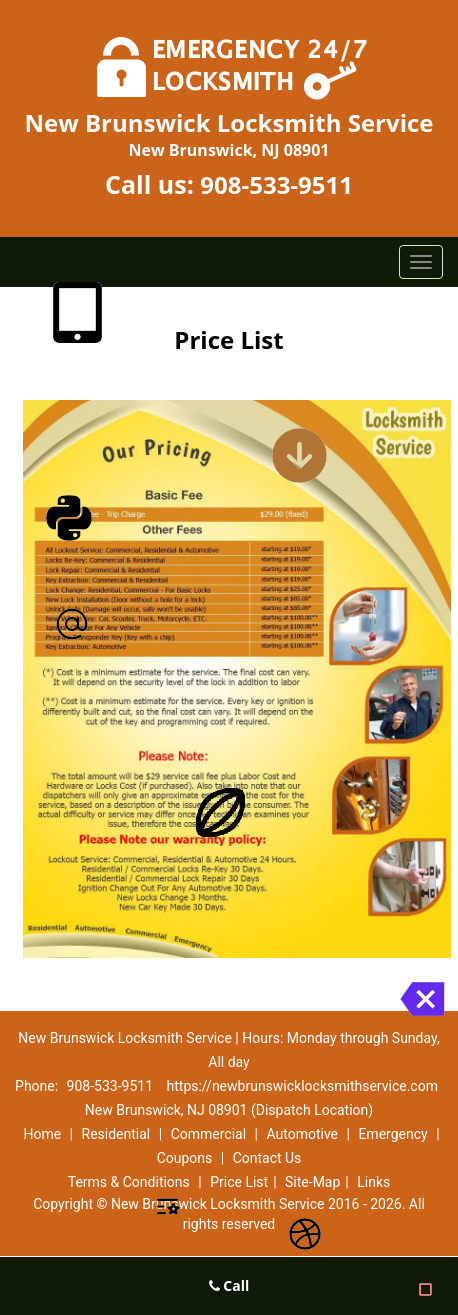 The height and width of the screenshot is (1315, 458). I want to click on download a file or content, so click(299, 455).